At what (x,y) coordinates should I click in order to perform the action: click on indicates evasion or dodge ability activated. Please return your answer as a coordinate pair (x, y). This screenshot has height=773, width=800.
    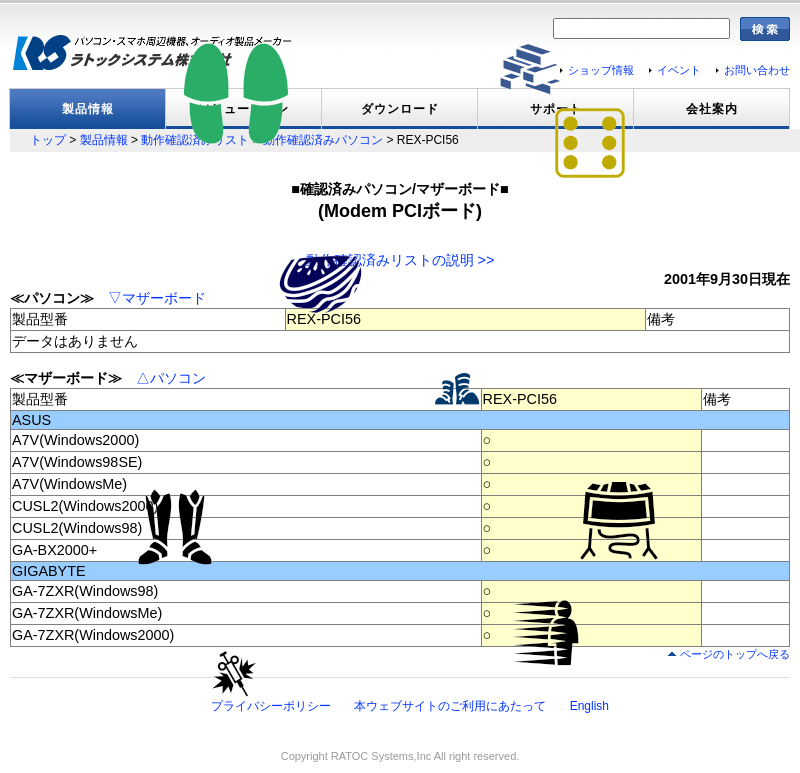
    Looking at the image, I should click on (546, 633).